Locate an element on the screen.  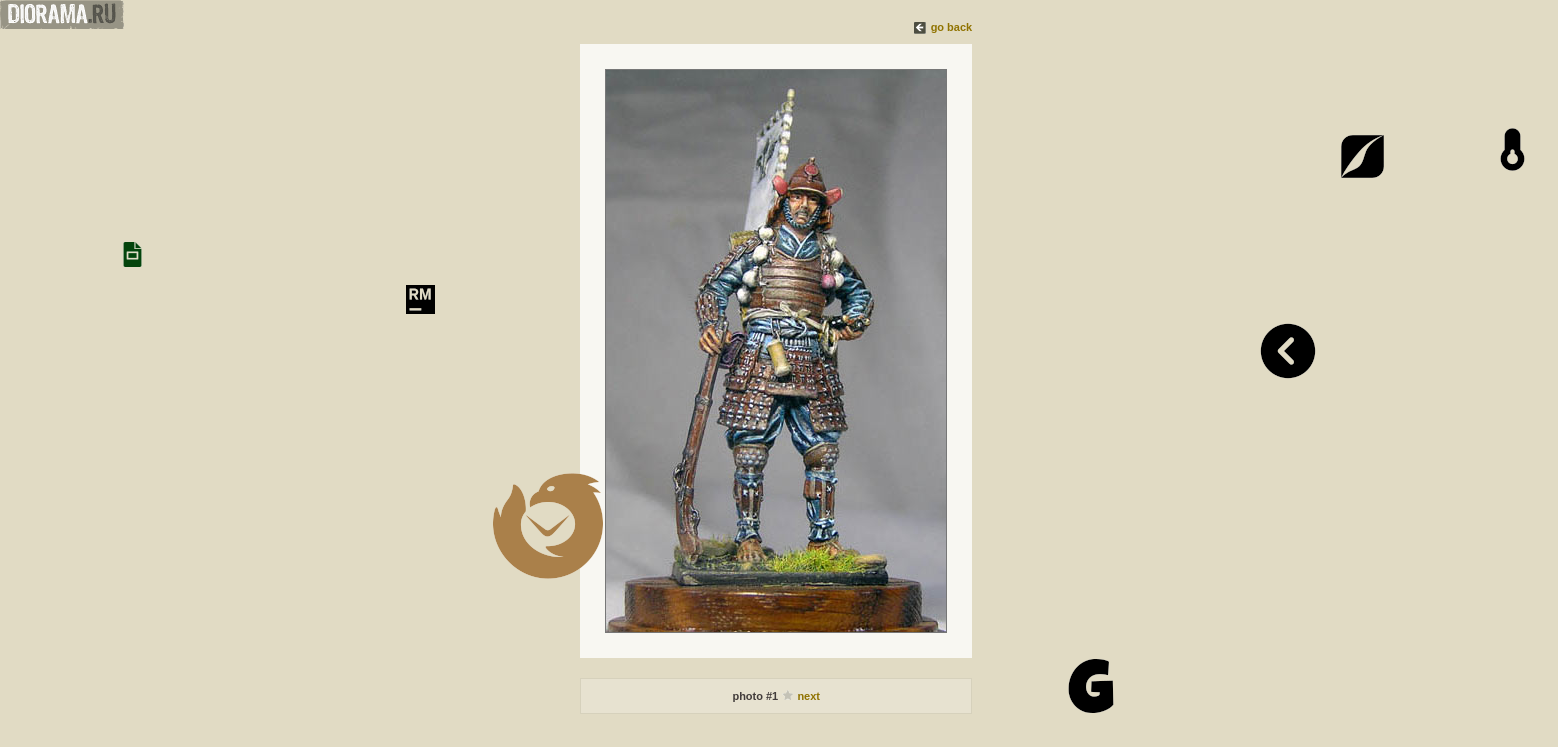
open the Grocy app is located at coordinates (1091, 686).